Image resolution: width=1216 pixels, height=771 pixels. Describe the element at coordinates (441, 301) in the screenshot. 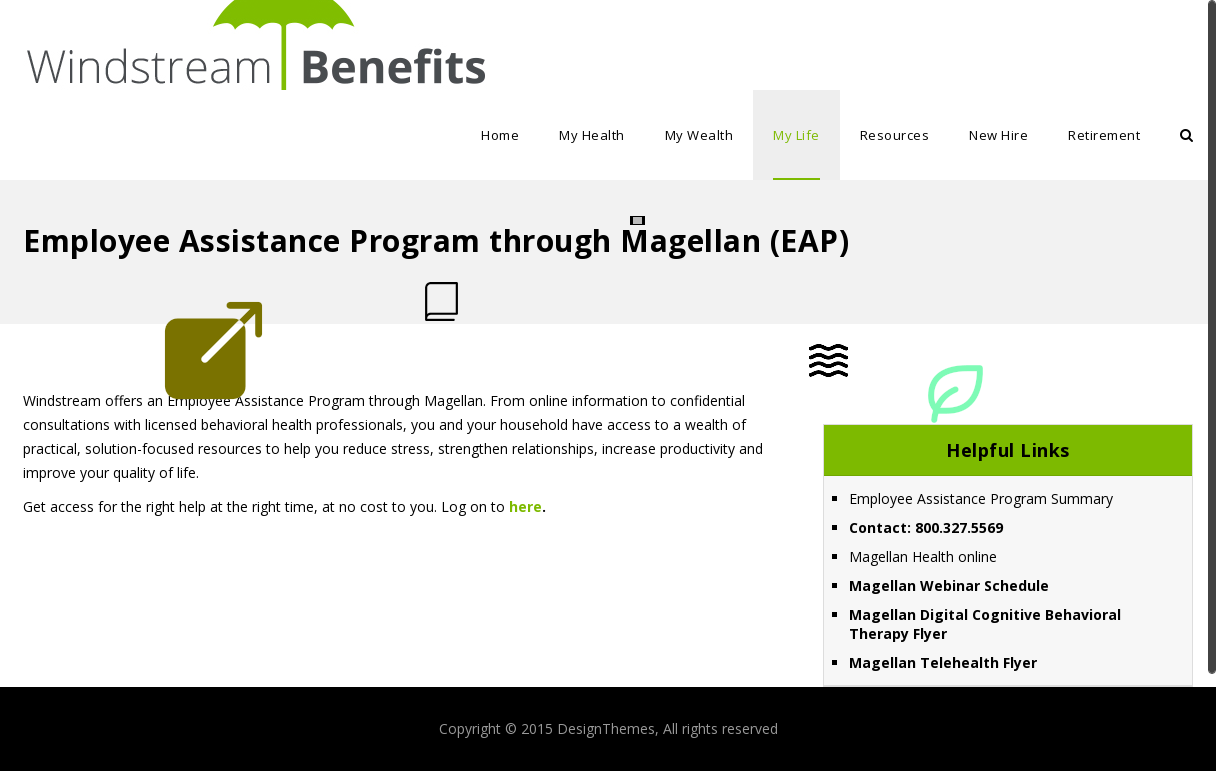

I see `open a book or reading view` at that location.